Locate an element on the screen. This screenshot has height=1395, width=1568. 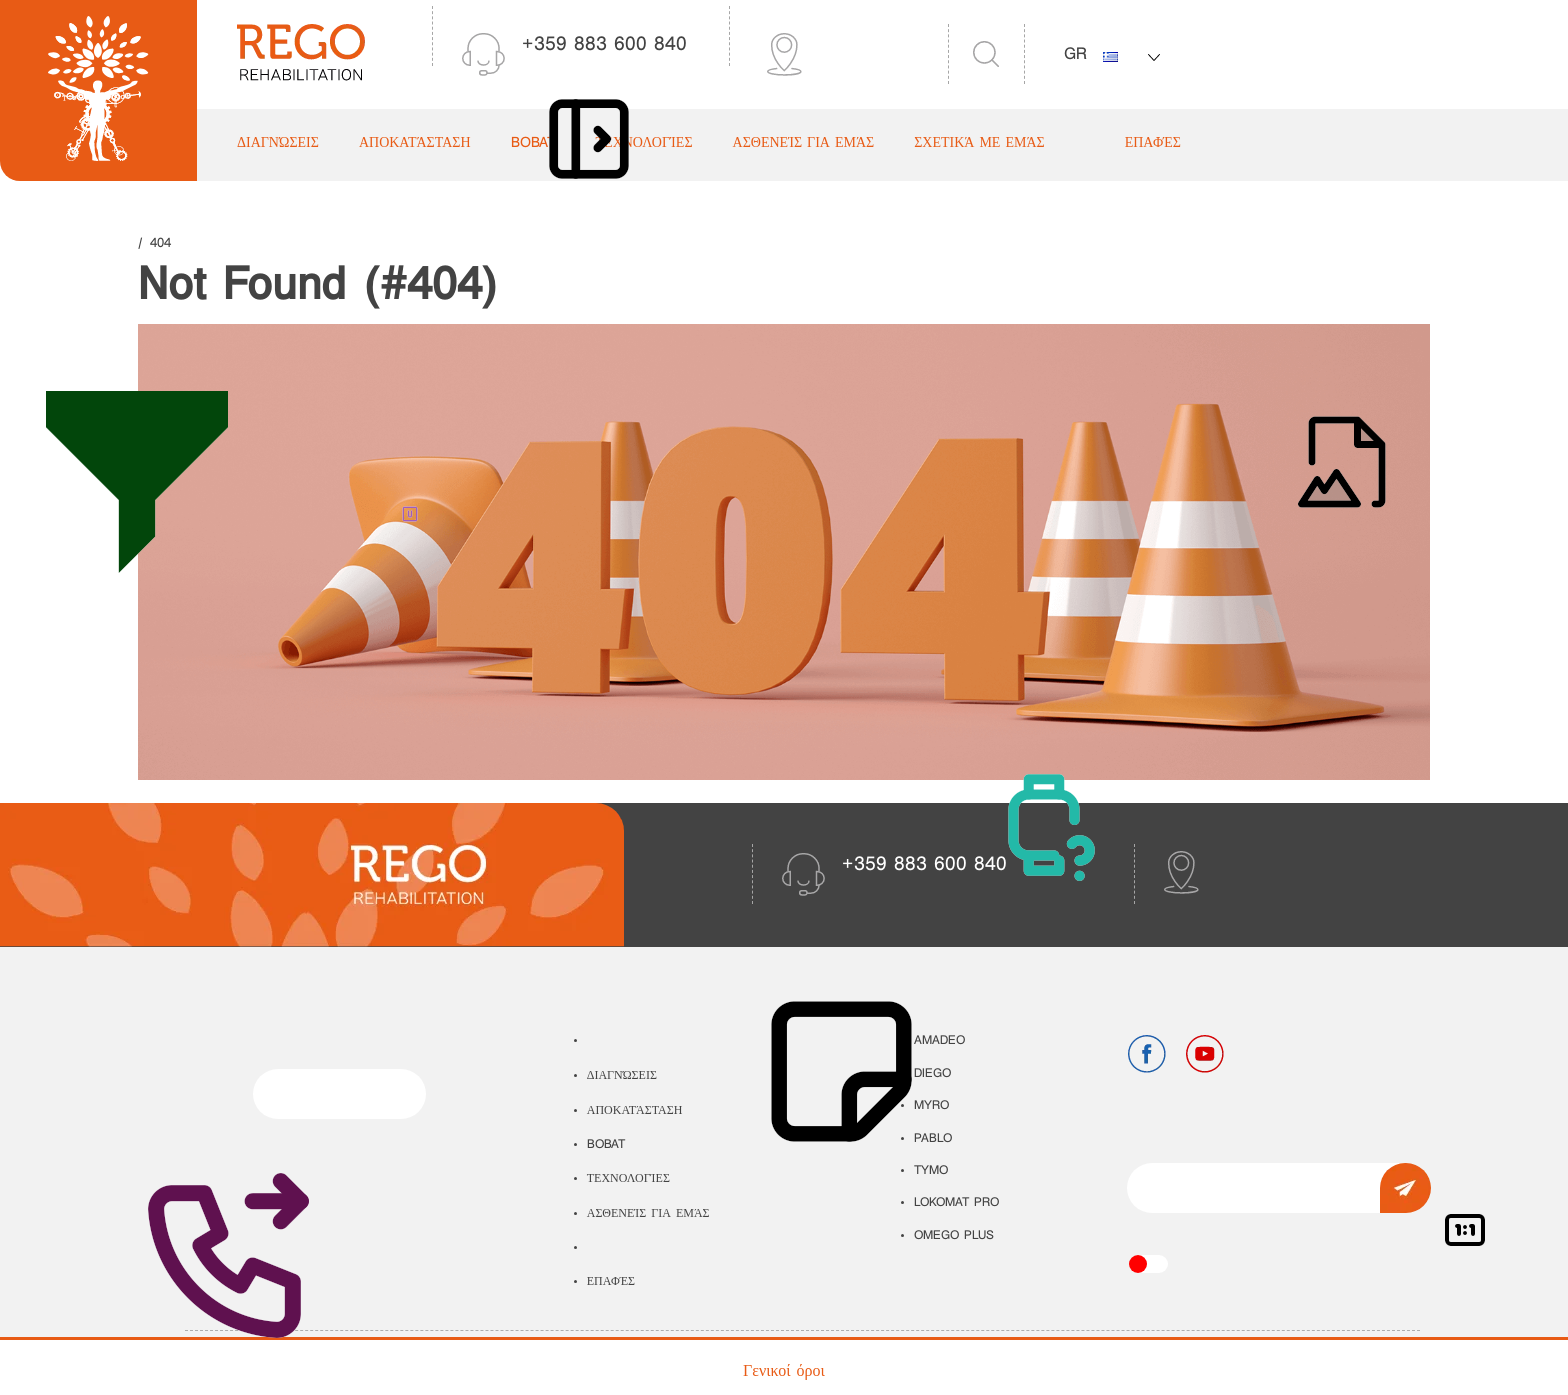
make an outgoing call is located at coordinates (228, 1257).